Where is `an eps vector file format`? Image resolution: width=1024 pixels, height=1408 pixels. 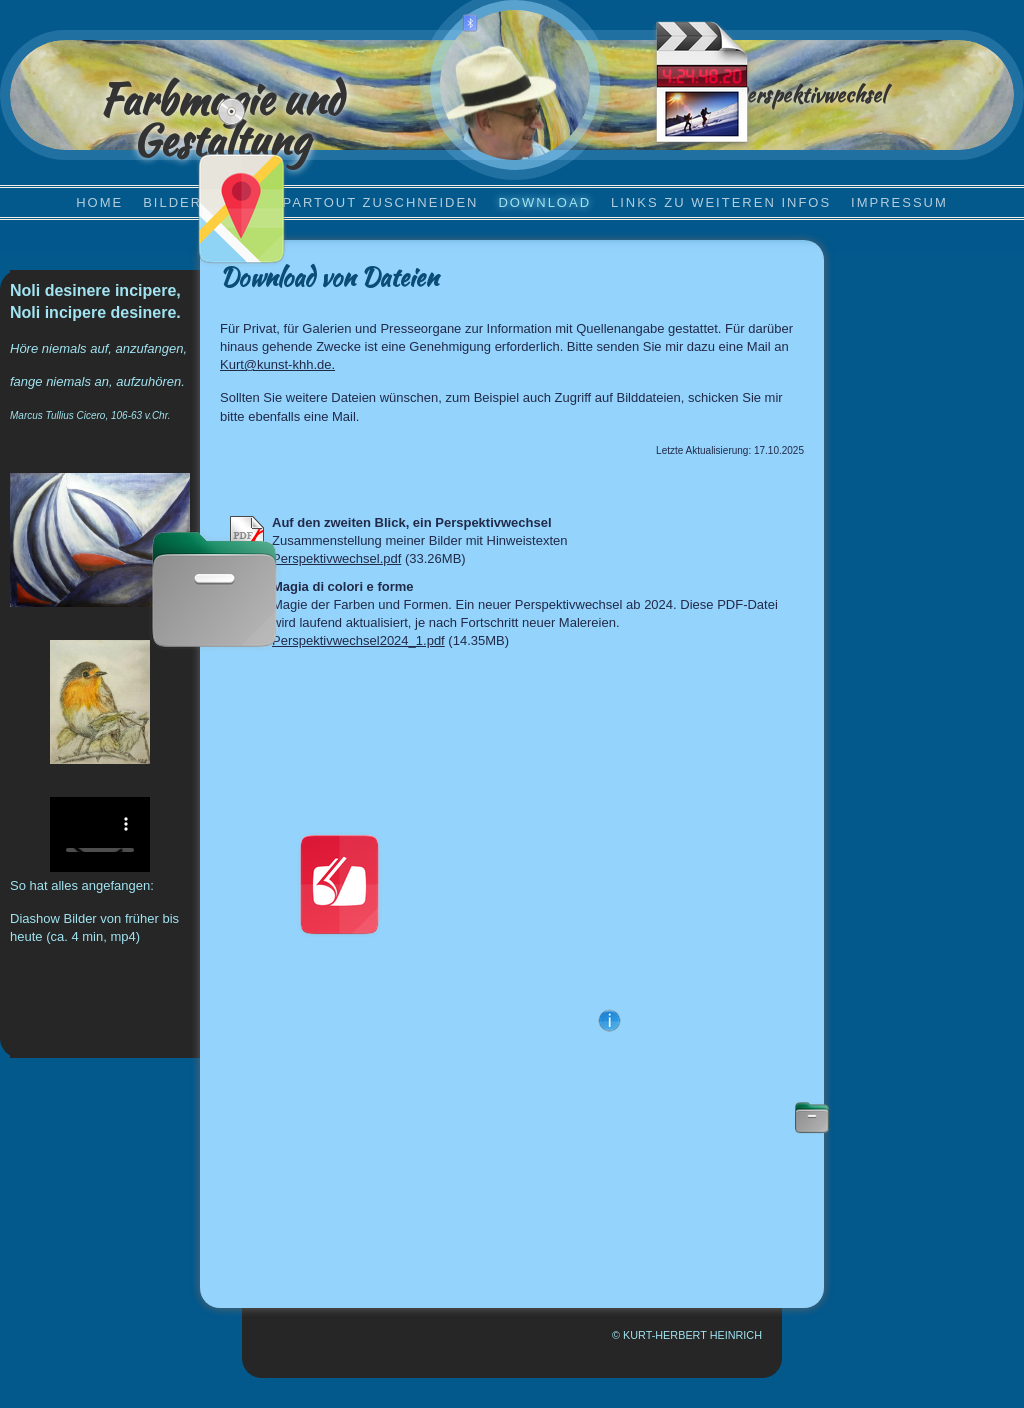 an eps vector file format is located at coordinates (339, 884).